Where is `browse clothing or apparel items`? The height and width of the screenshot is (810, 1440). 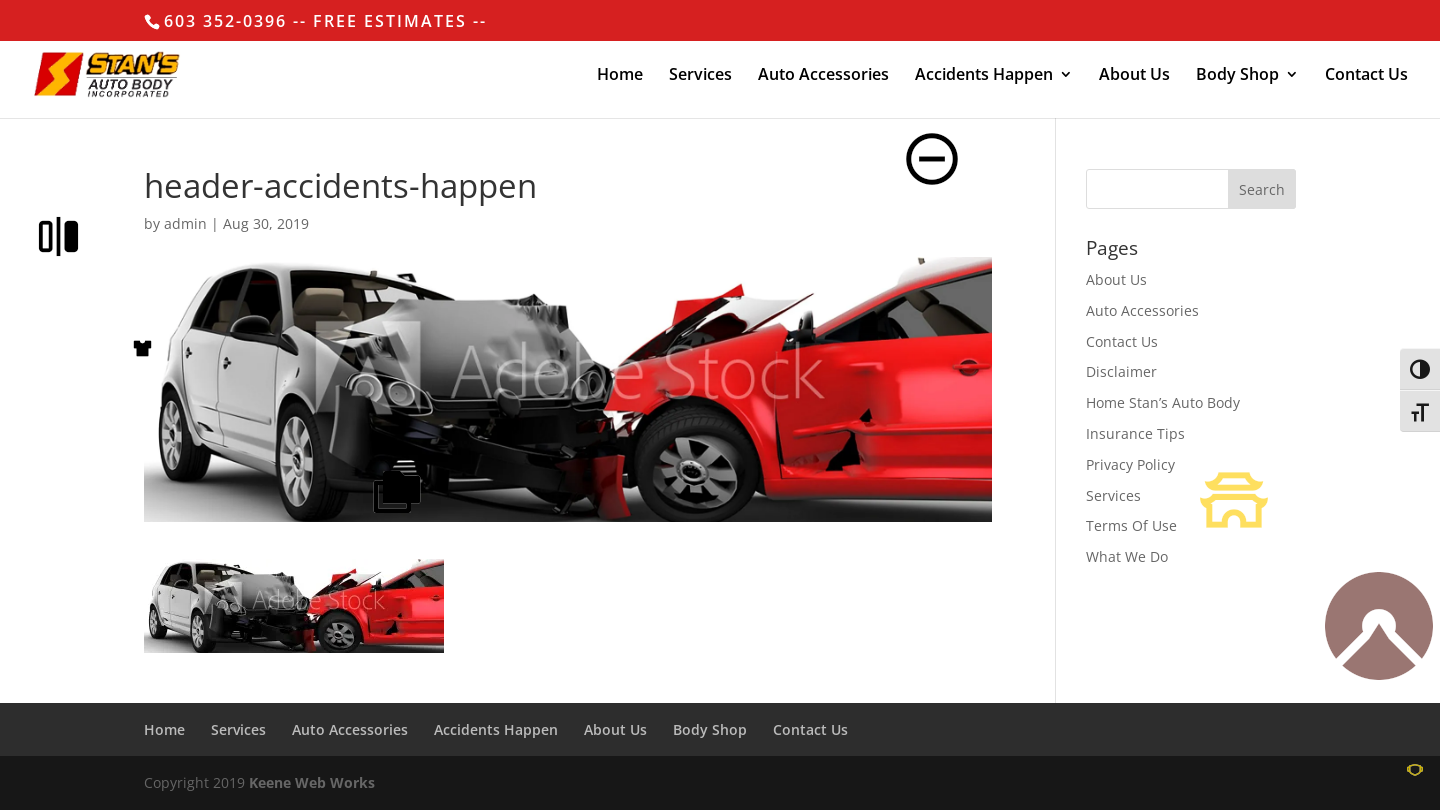
browse clothing or apparel items is located at coordinates (142, 348).